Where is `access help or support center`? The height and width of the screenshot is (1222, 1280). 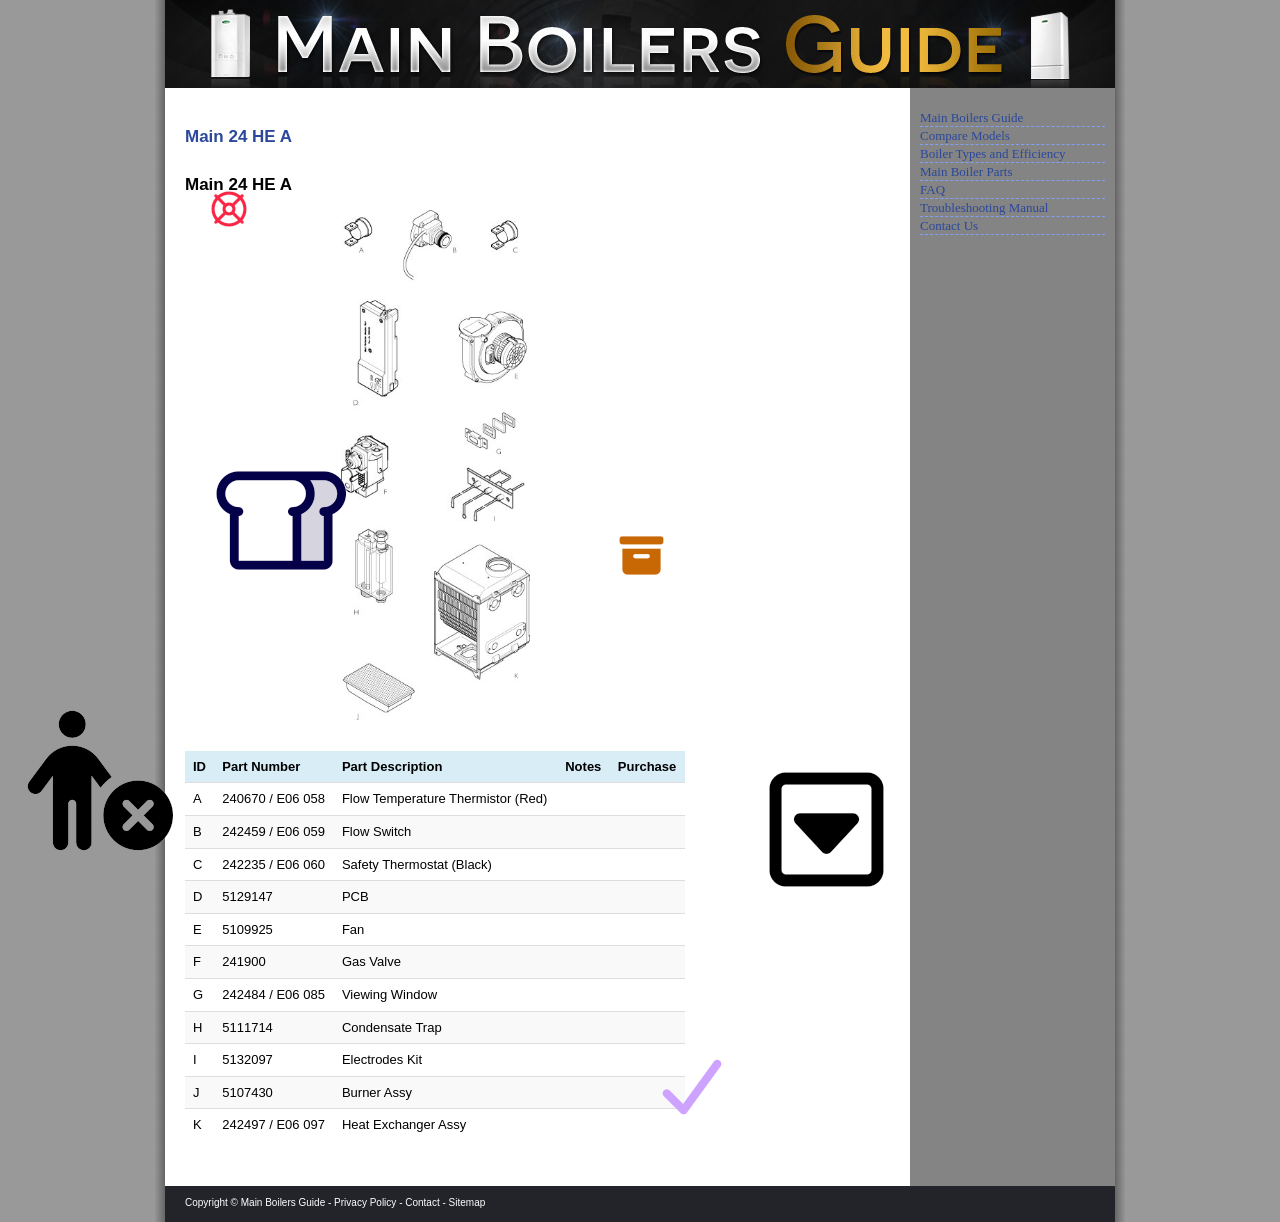
access help or support center is located at coordinates (229, 209).